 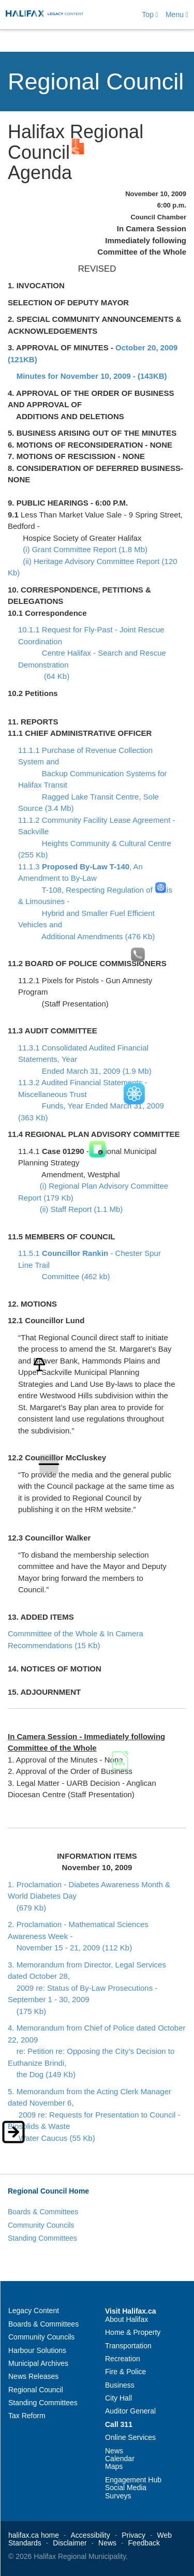 I want to click on open graphics or design applications, so click(x=134, y=1093).